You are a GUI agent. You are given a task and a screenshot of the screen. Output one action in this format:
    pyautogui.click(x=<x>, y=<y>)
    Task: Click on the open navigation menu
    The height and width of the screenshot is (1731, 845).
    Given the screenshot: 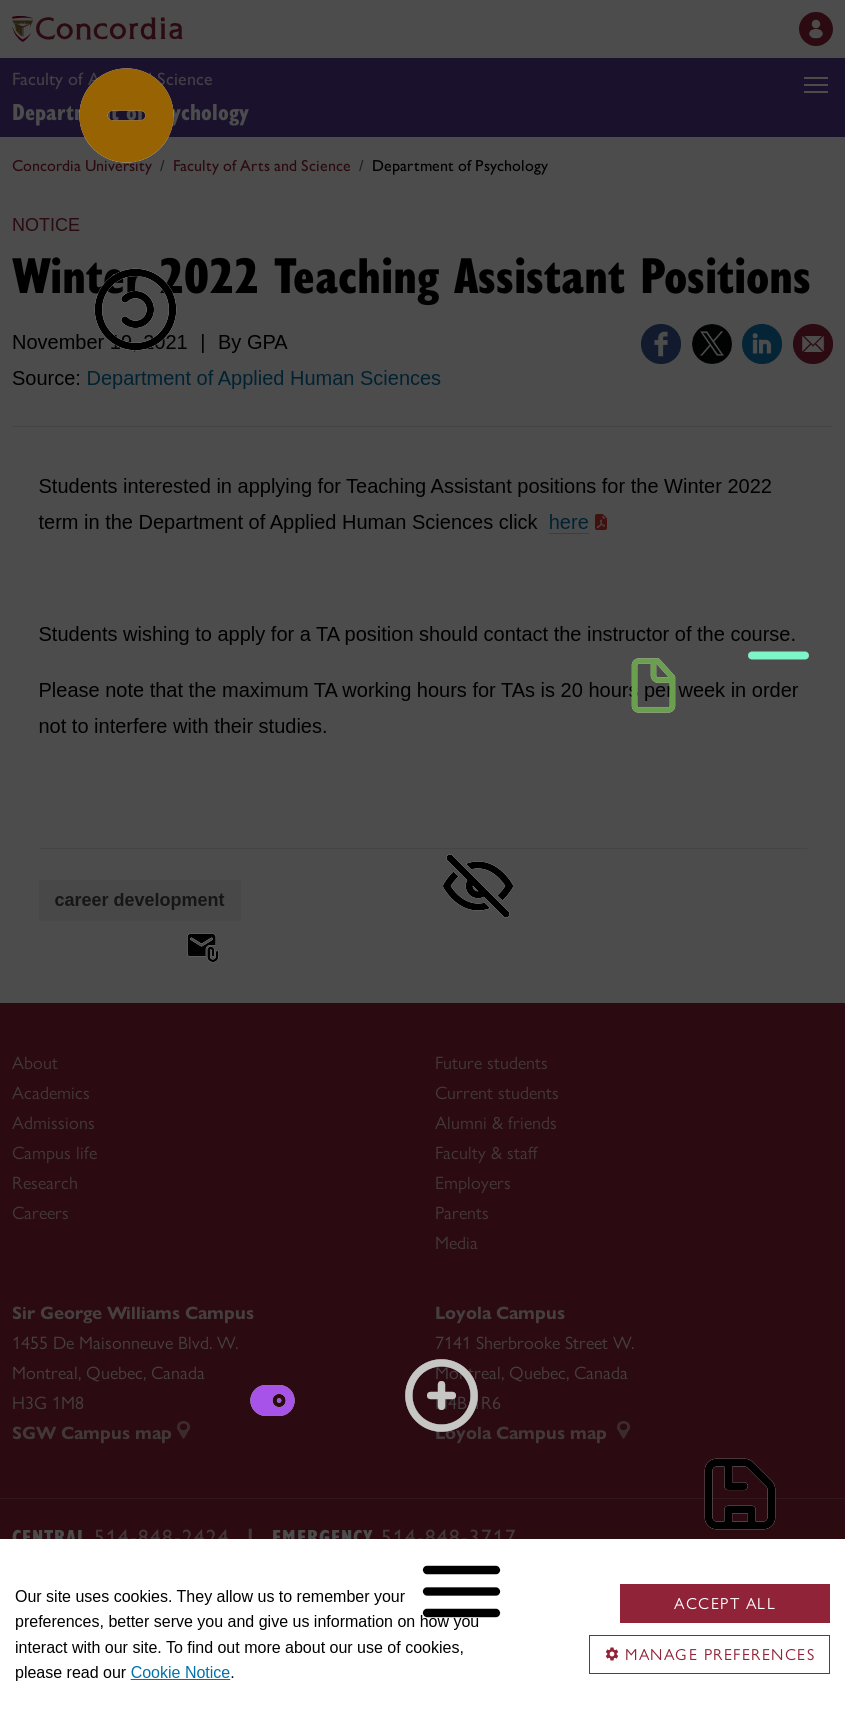 What is the action you would take?
    pyautogui.click(x=461, y=1591)
    